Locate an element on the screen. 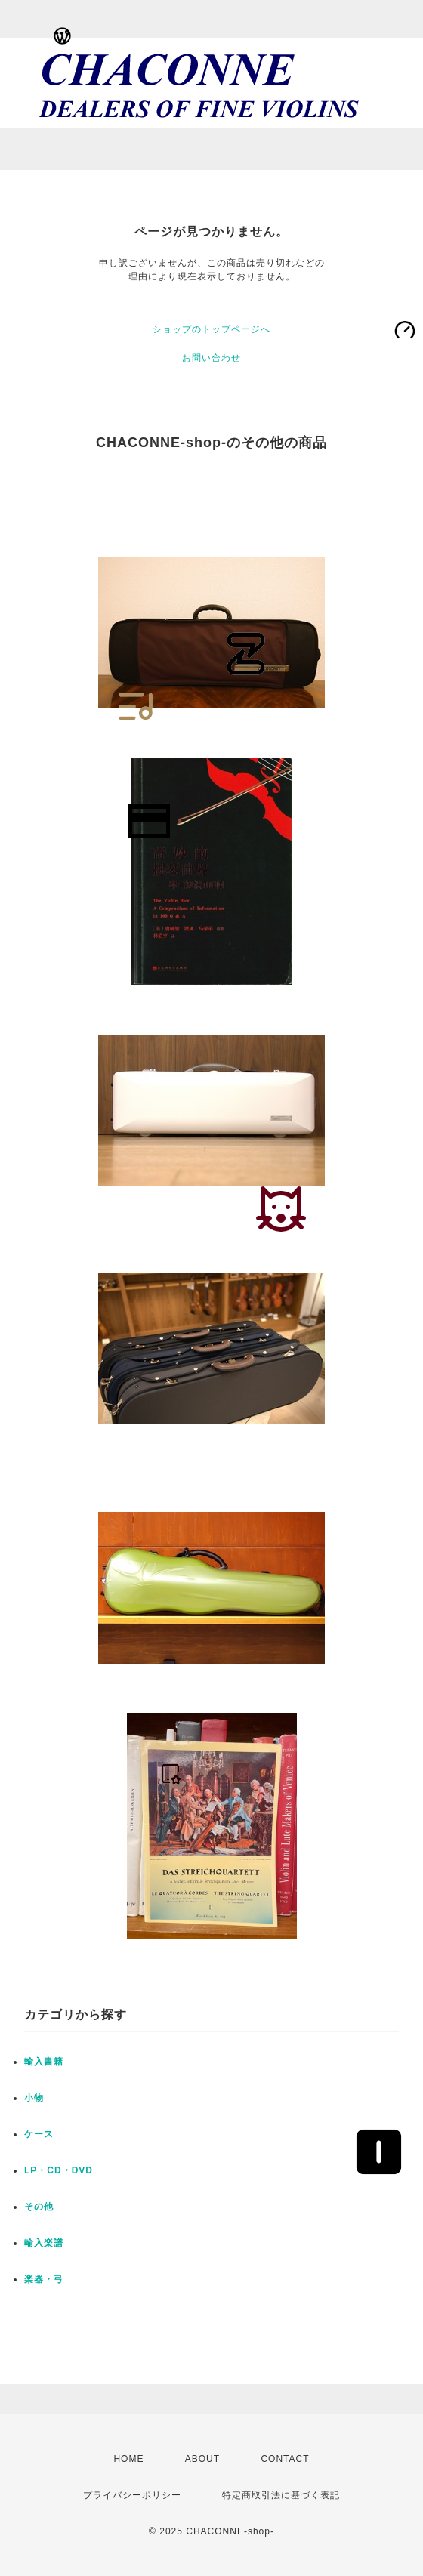 The image size is (423, 2576). access information or details is located at coordinates (378, 2152).